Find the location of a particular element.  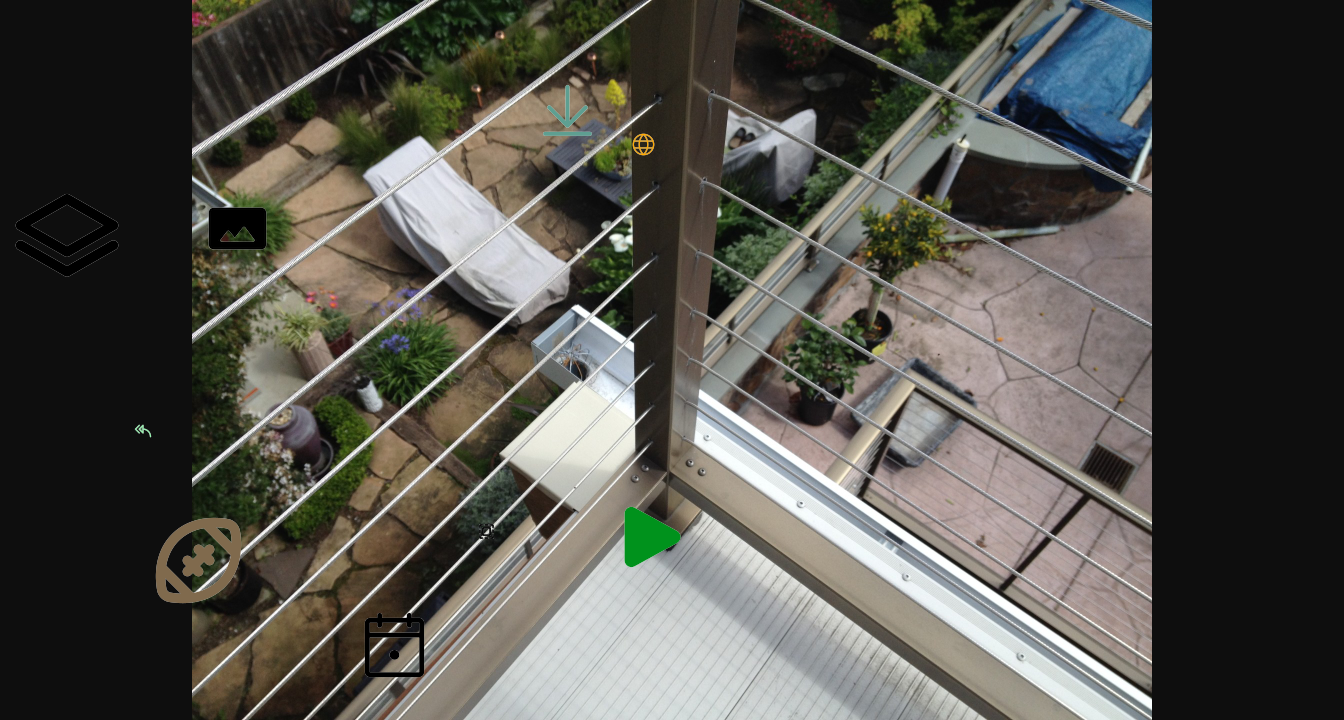

view panoramic photos is located at coordinates (237, 228).